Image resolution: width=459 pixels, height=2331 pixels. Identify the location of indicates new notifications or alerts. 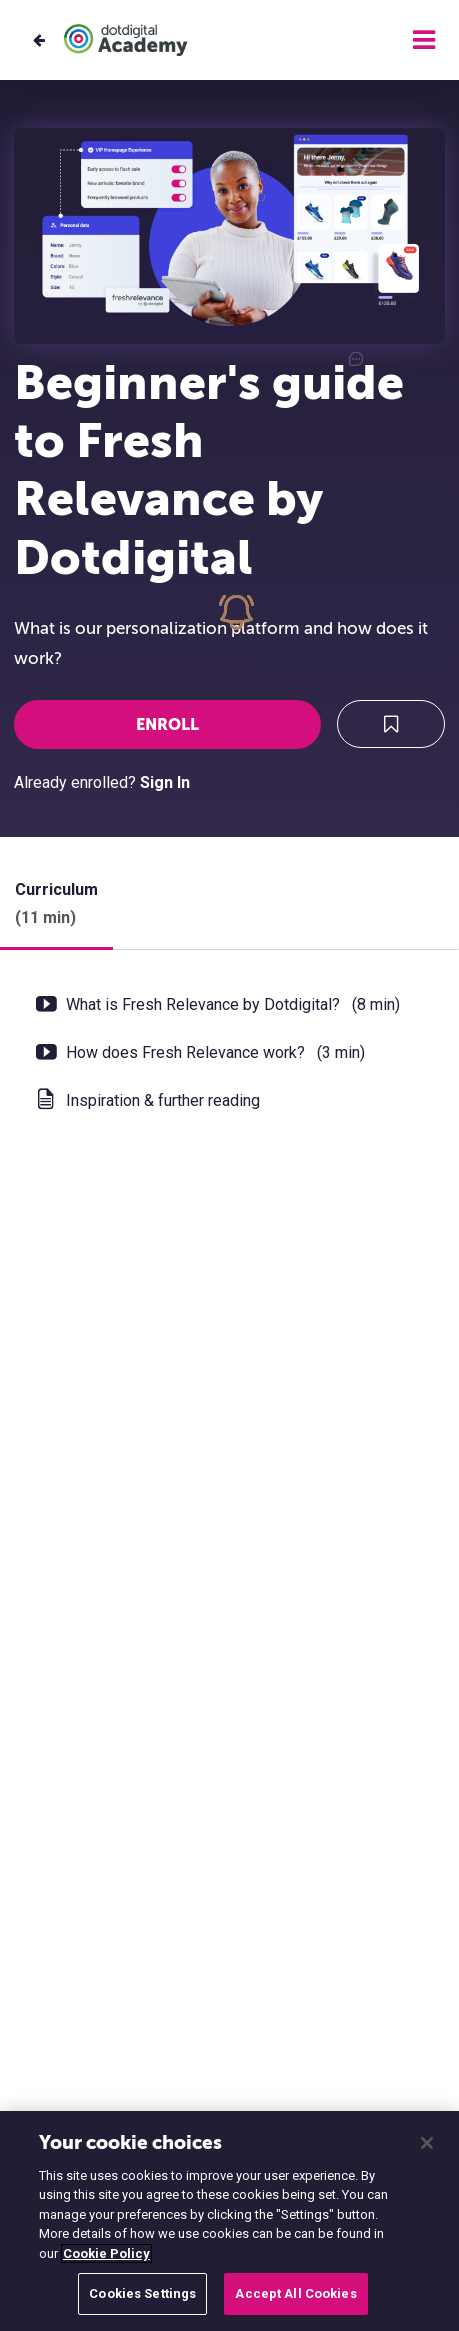
(236, 612).